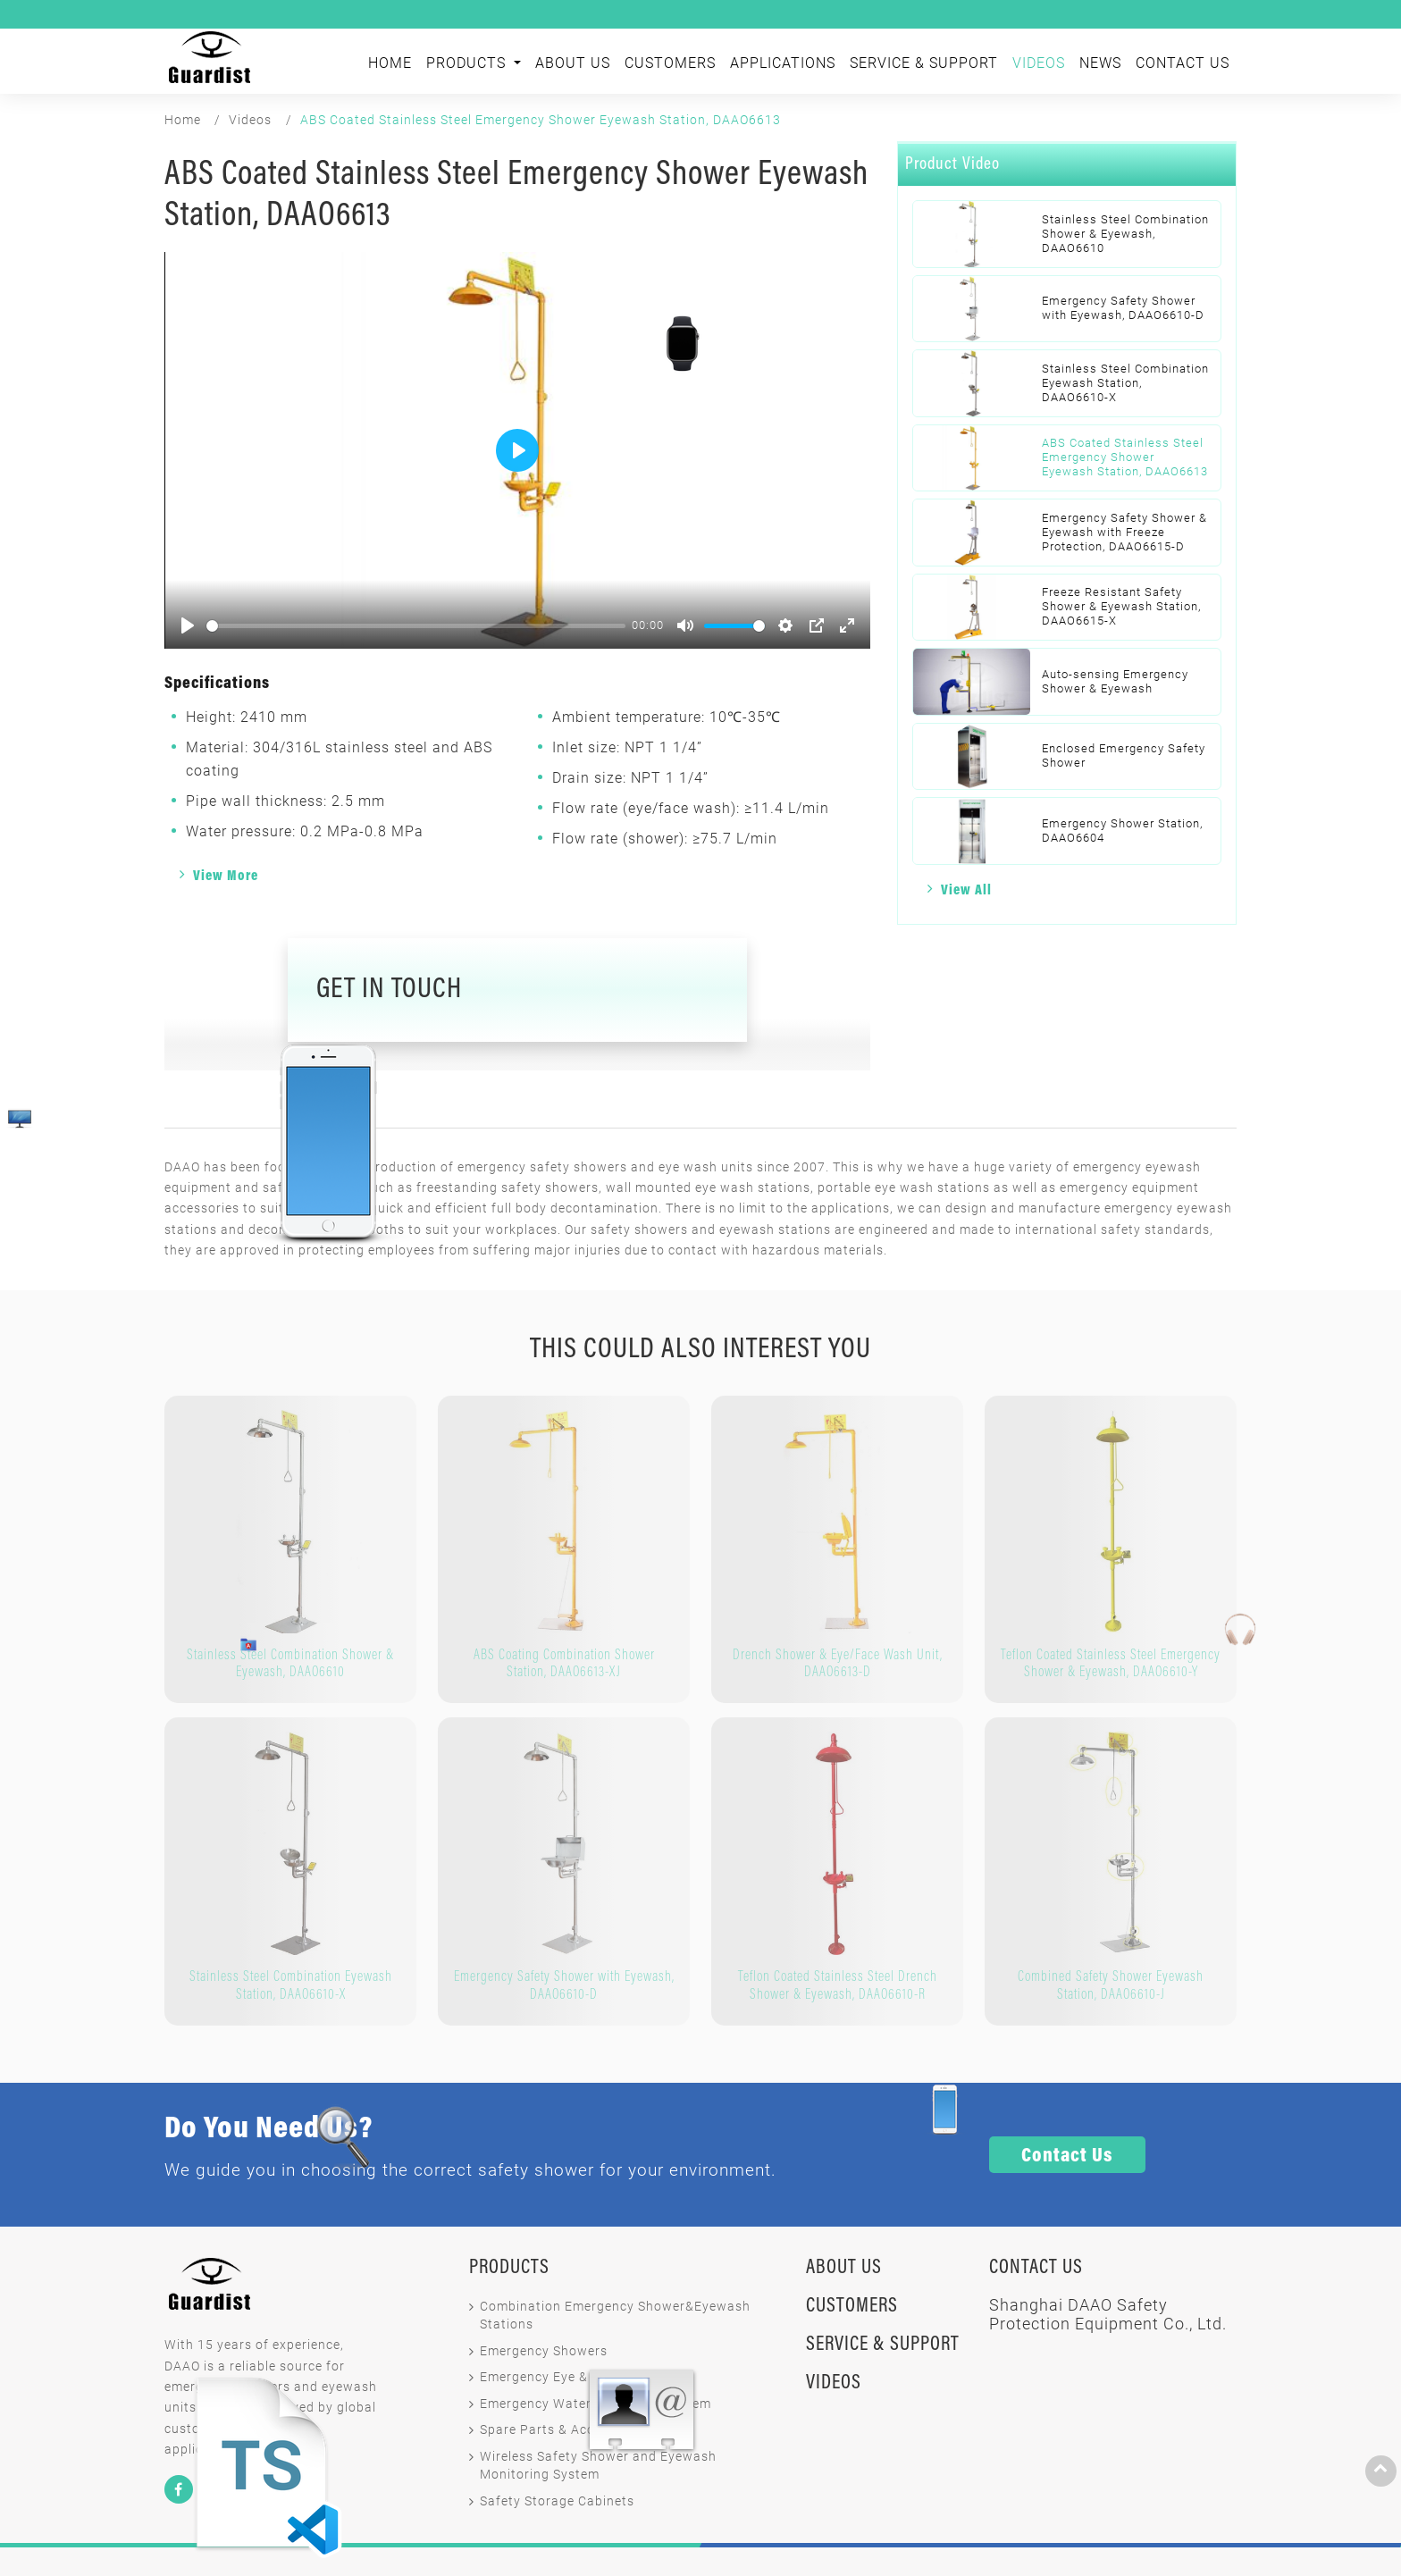  What do you see at coordinates (642, 2410) in the screenshot?
I see `open contacts app` at bounding box center [642, 2410].